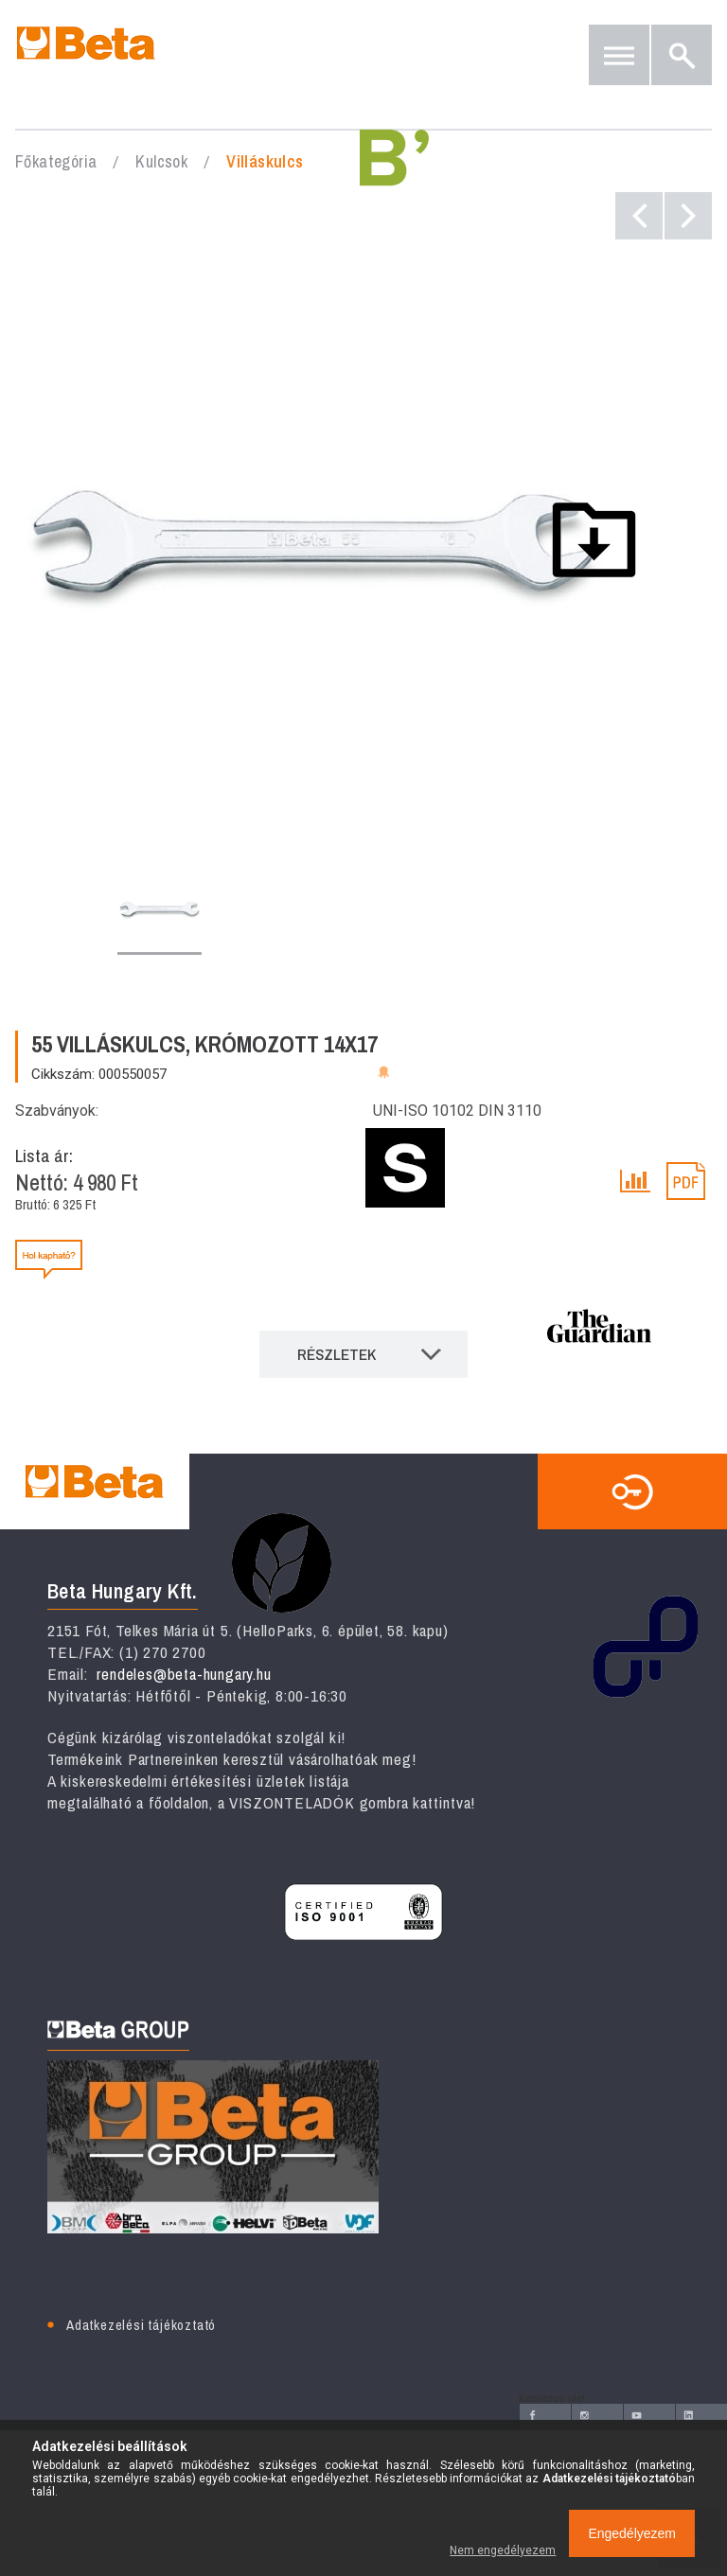  What do you see at coordinates (594, 539) in the screenshot?
I see `download folder contents` at bounding box center [594, 539].